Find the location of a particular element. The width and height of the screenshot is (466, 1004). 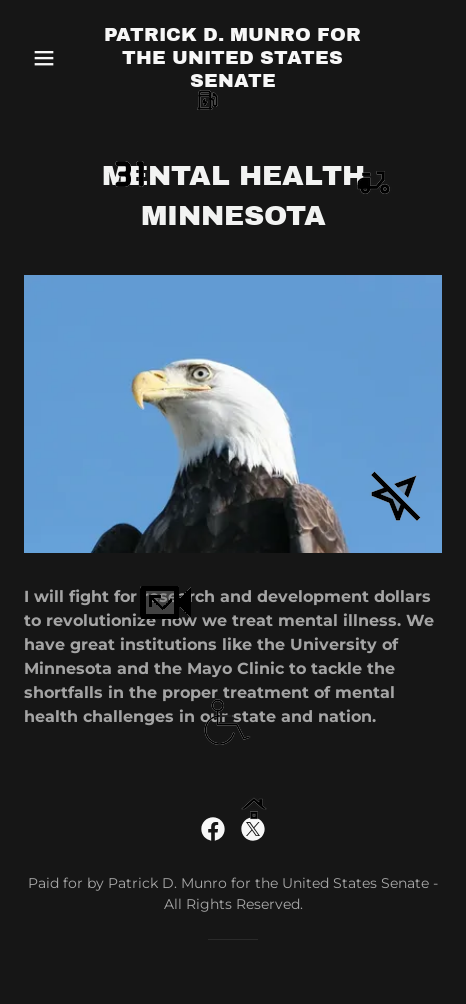

indicates the 31st day of the month is located at coordinates (131, 174).